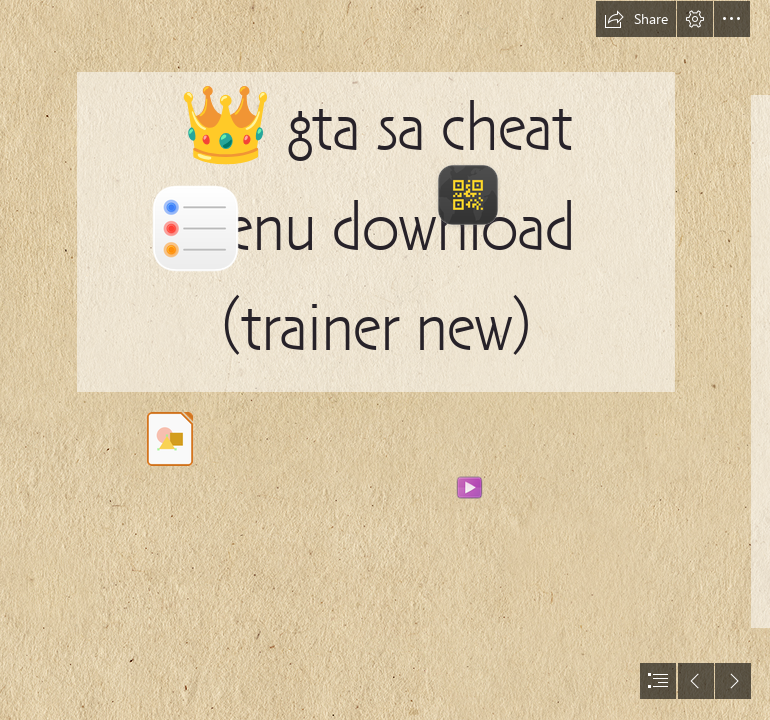 The height and width of the screenshot is (720, 770). What do you see at coordinates (195, 228) in the screenshot?
I see `open gnome to-do app` at bounding box center [195, 228].